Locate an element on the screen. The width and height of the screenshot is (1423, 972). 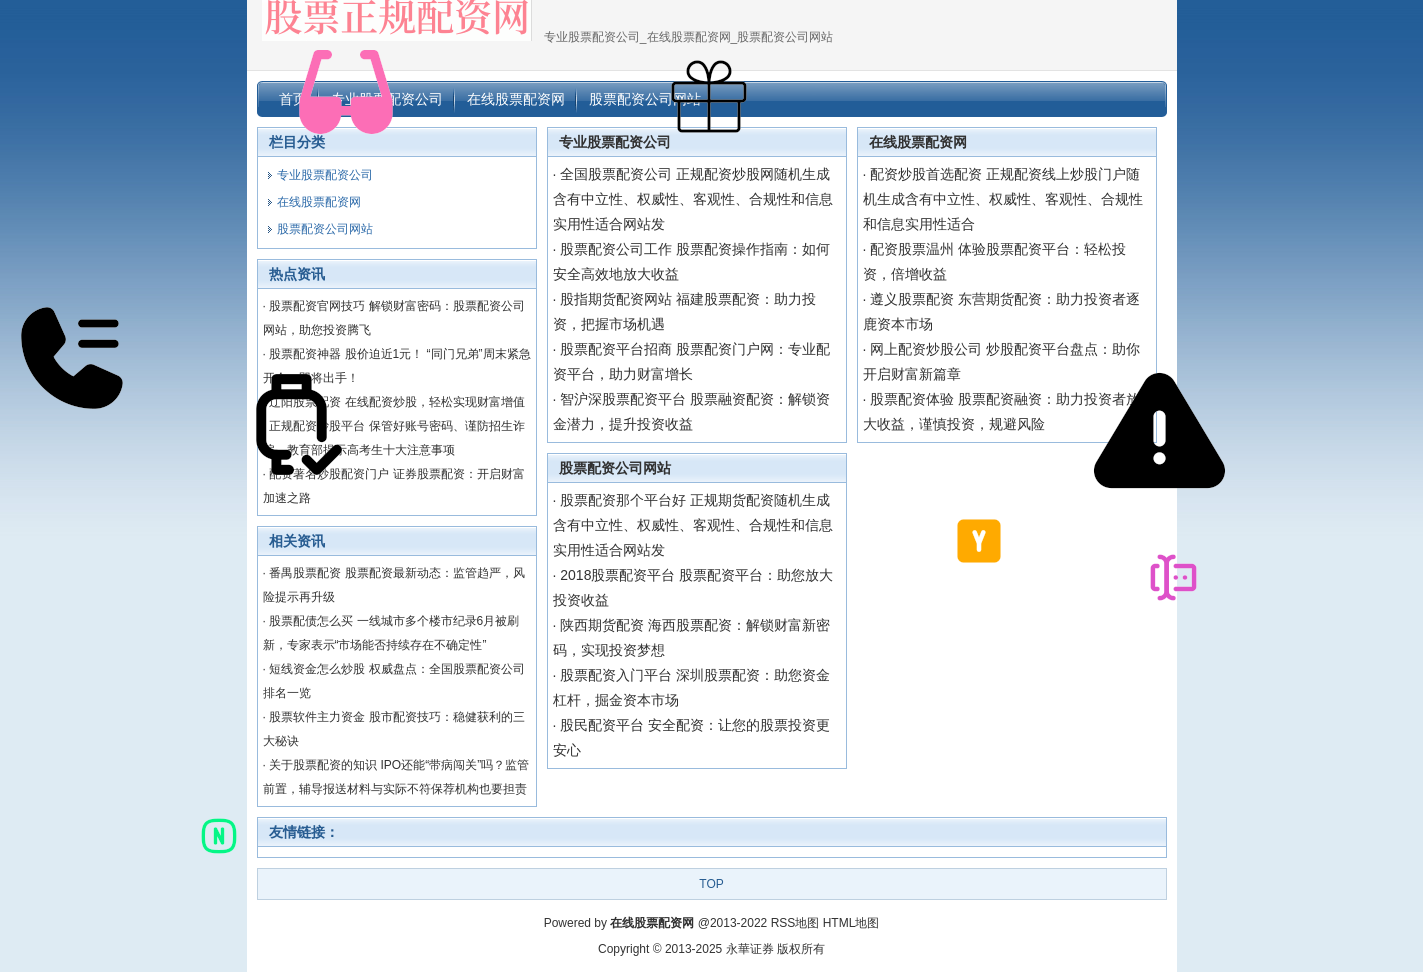
indicates an item starting with the letter "n" is located at coordinates (219, 836).